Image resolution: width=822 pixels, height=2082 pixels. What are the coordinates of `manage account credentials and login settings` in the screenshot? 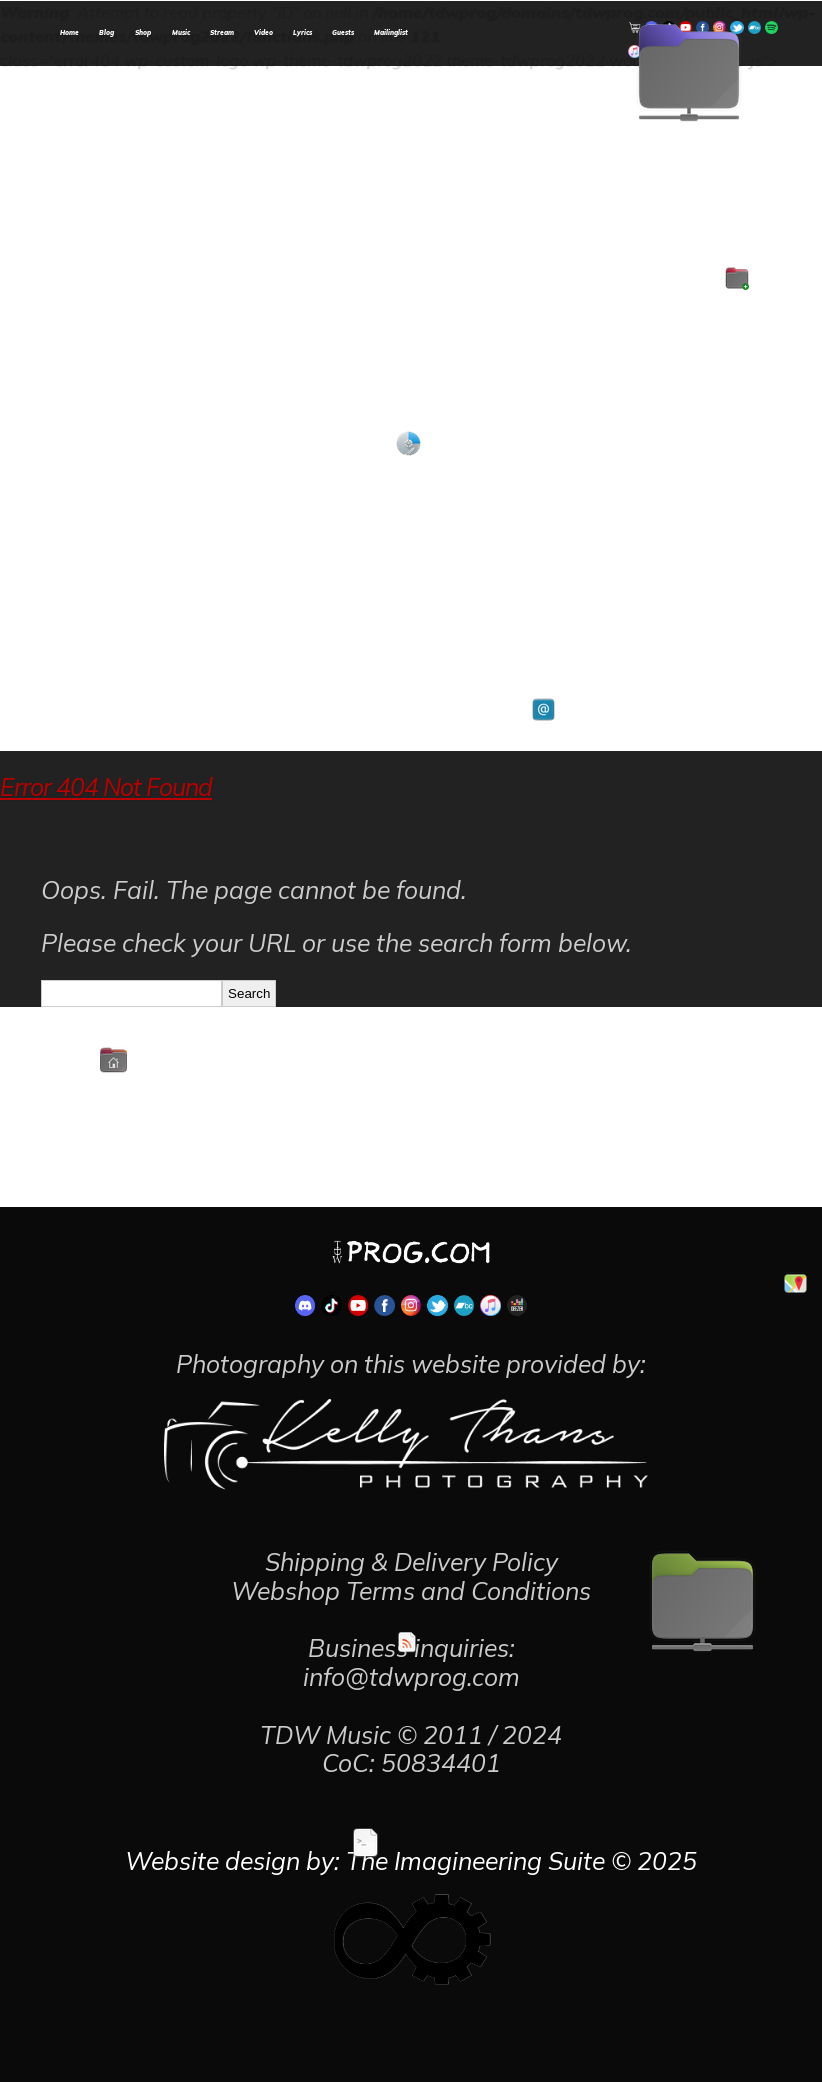 It's located at (543, 709).